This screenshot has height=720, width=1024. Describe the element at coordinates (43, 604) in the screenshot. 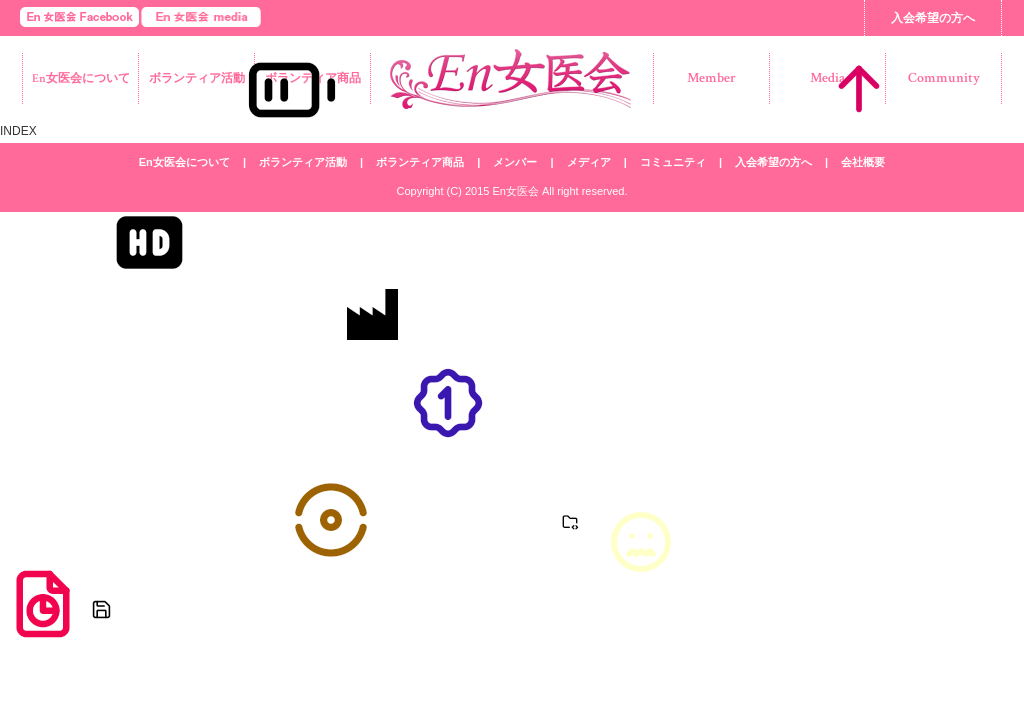

I see `view file with chart or analytics data` at that location.